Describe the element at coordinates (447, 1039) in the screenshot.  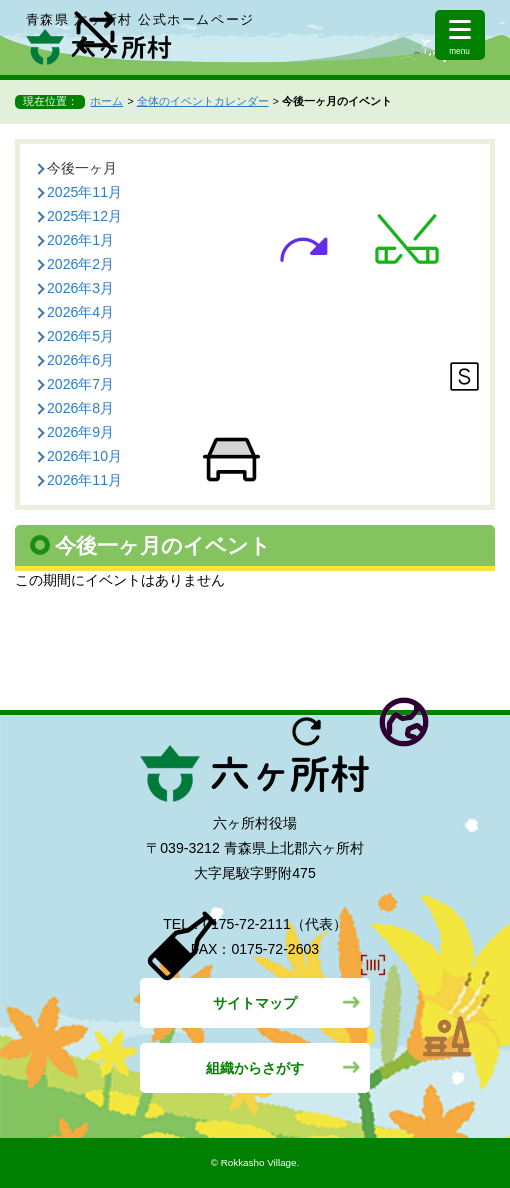
I see `view nearby parks or green spaces` at that location.